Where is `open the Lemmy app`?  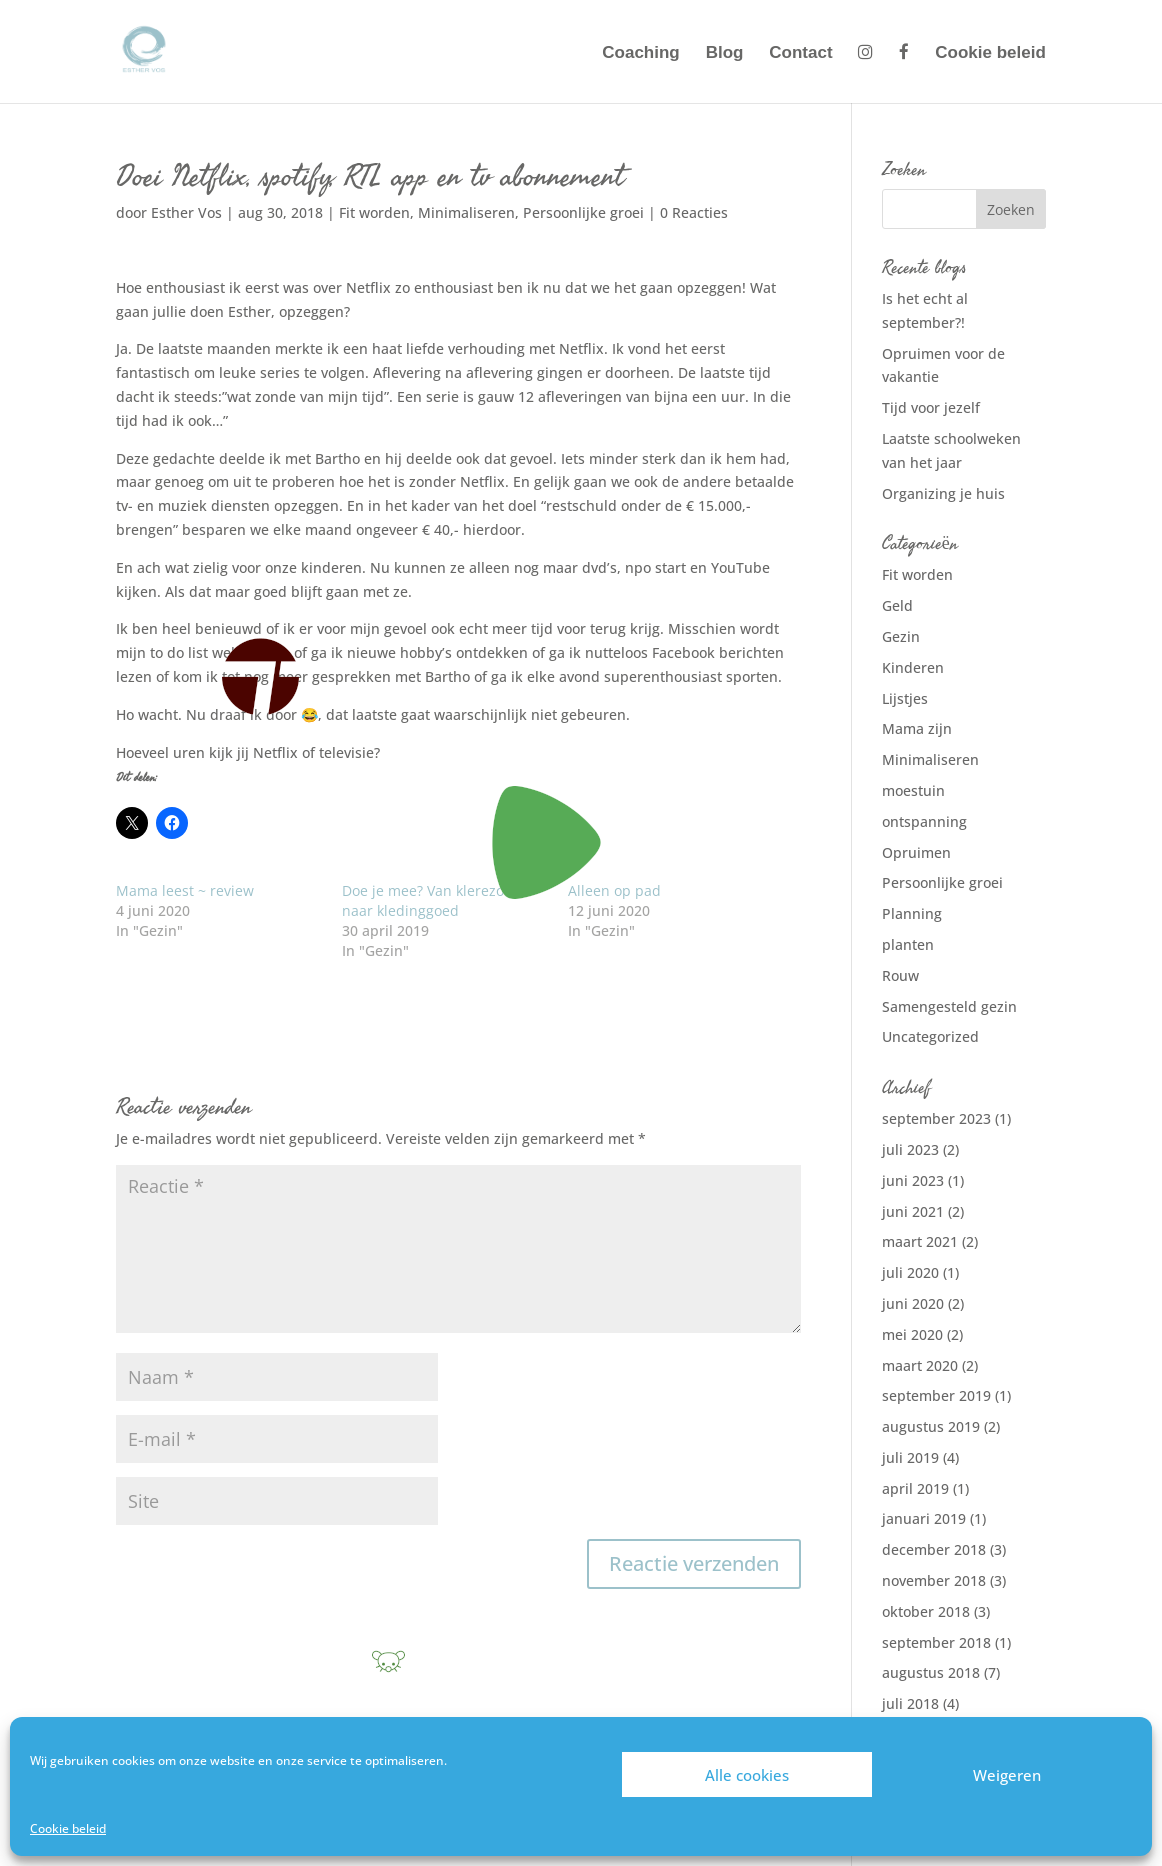 open the Lemmy app is located at coordinates (388, 1661).